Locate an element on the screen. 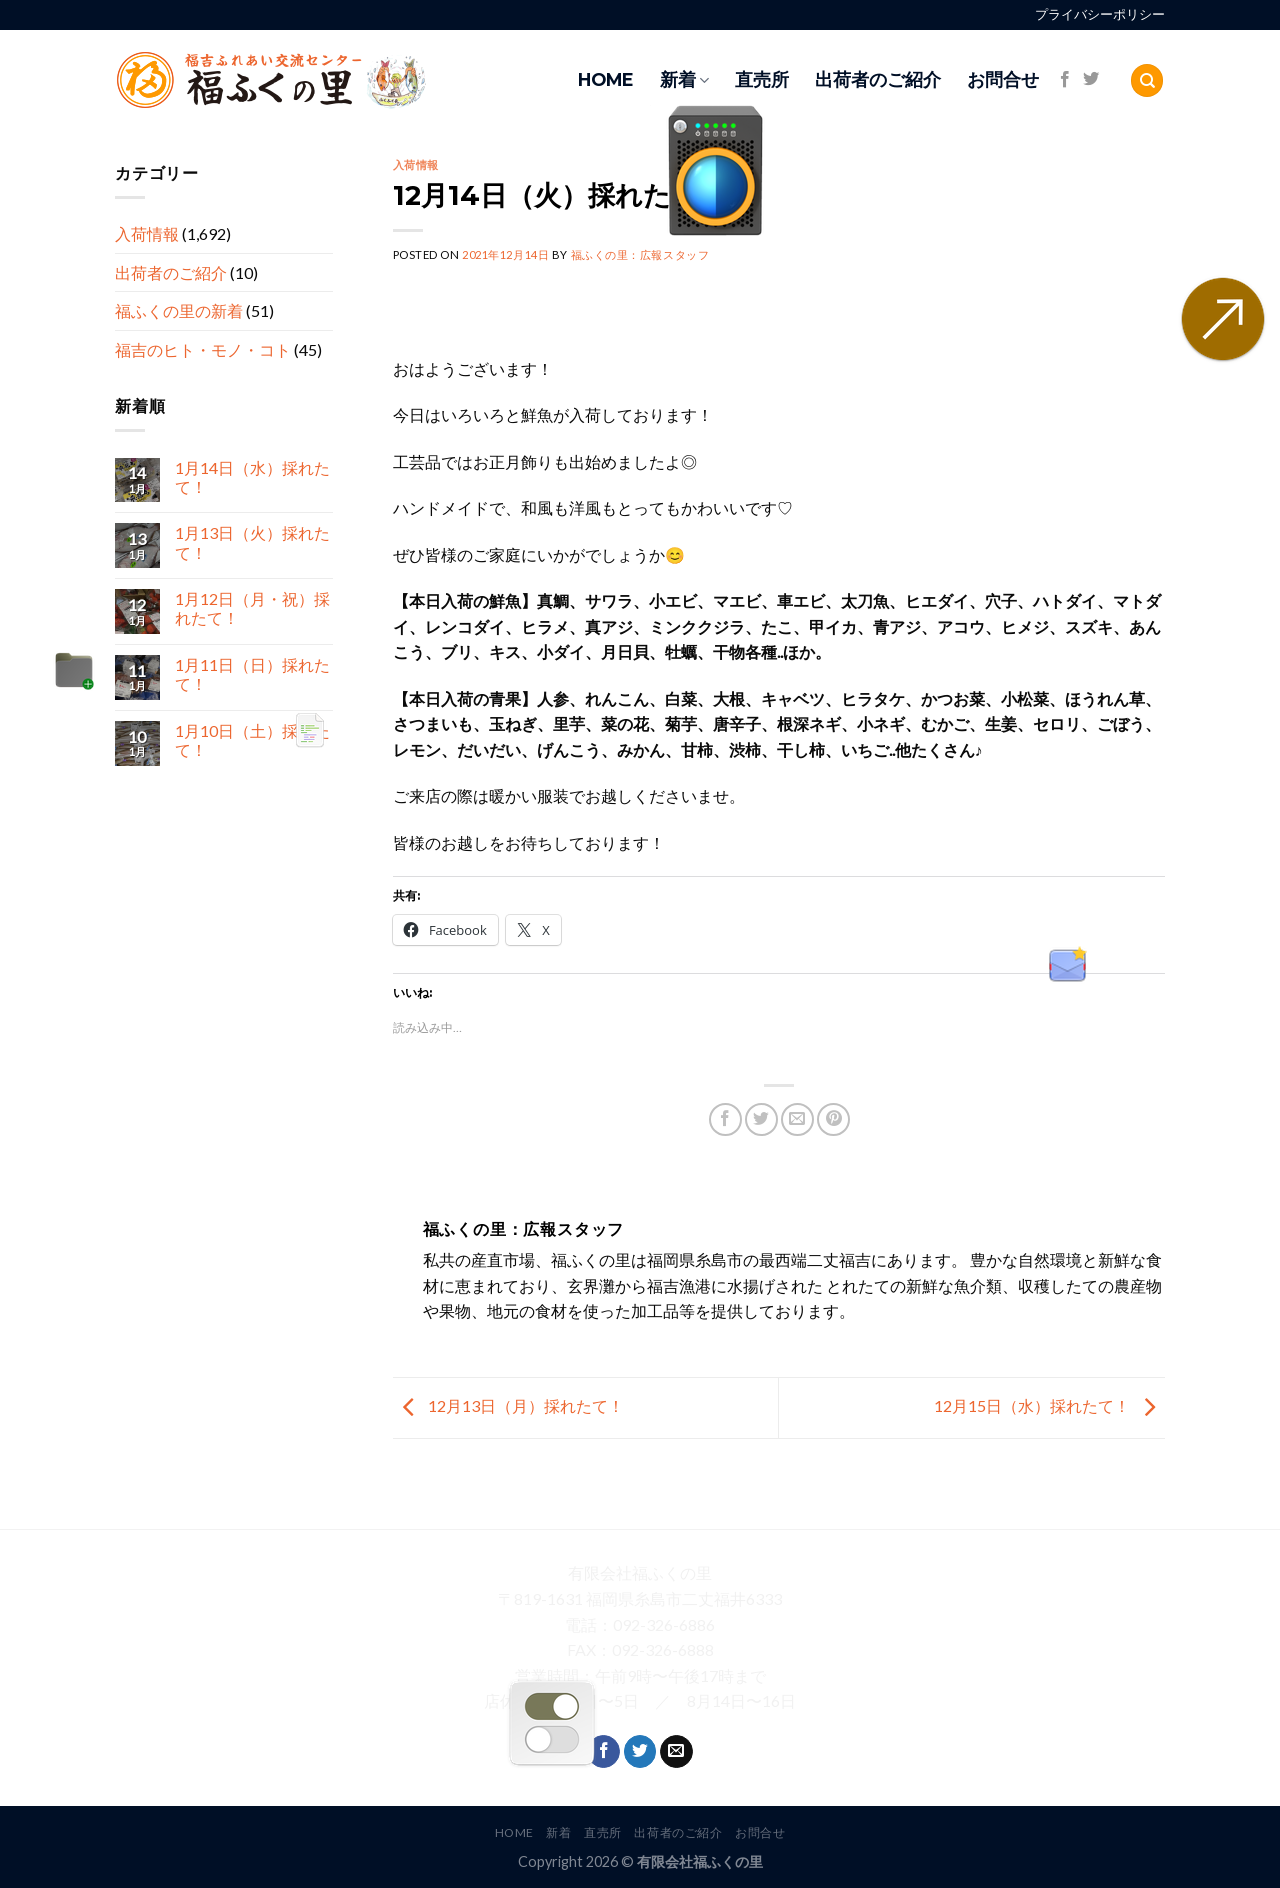 The image size is (1280, 1888). indicates new unread email messages is located at coordinates (1067, 965).